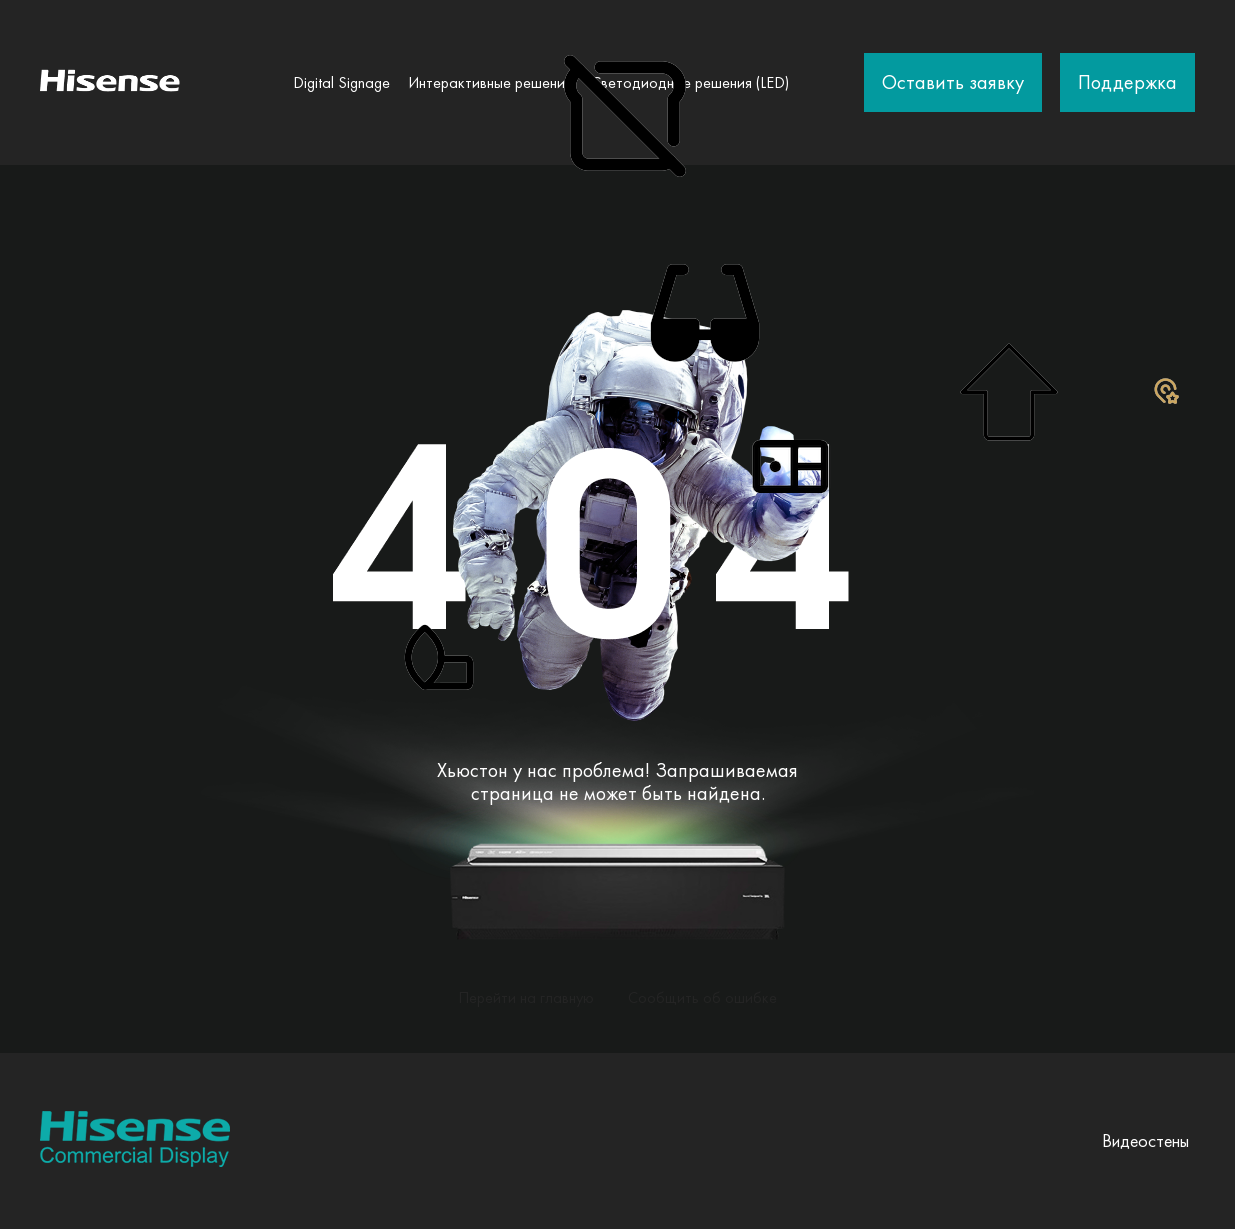 The width and height of the screenshot is (1235, 1229). I want to click on toggle sun protection or outdoor mode, so click(705, 313).